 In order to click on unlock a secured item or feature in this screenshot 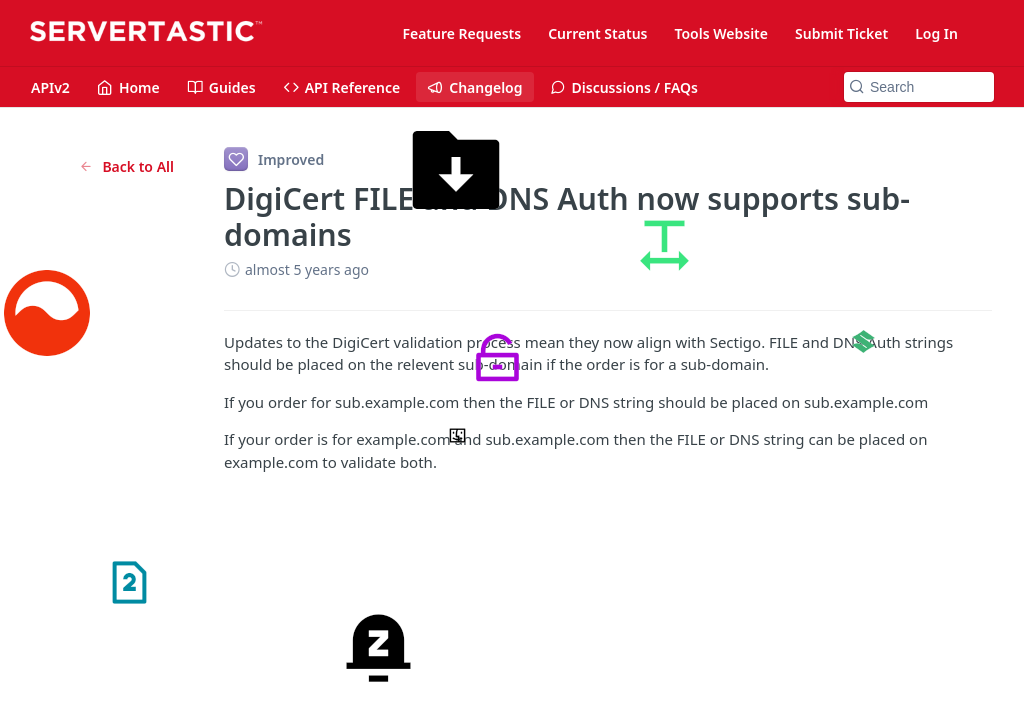, I will do `click(497, 357)`.